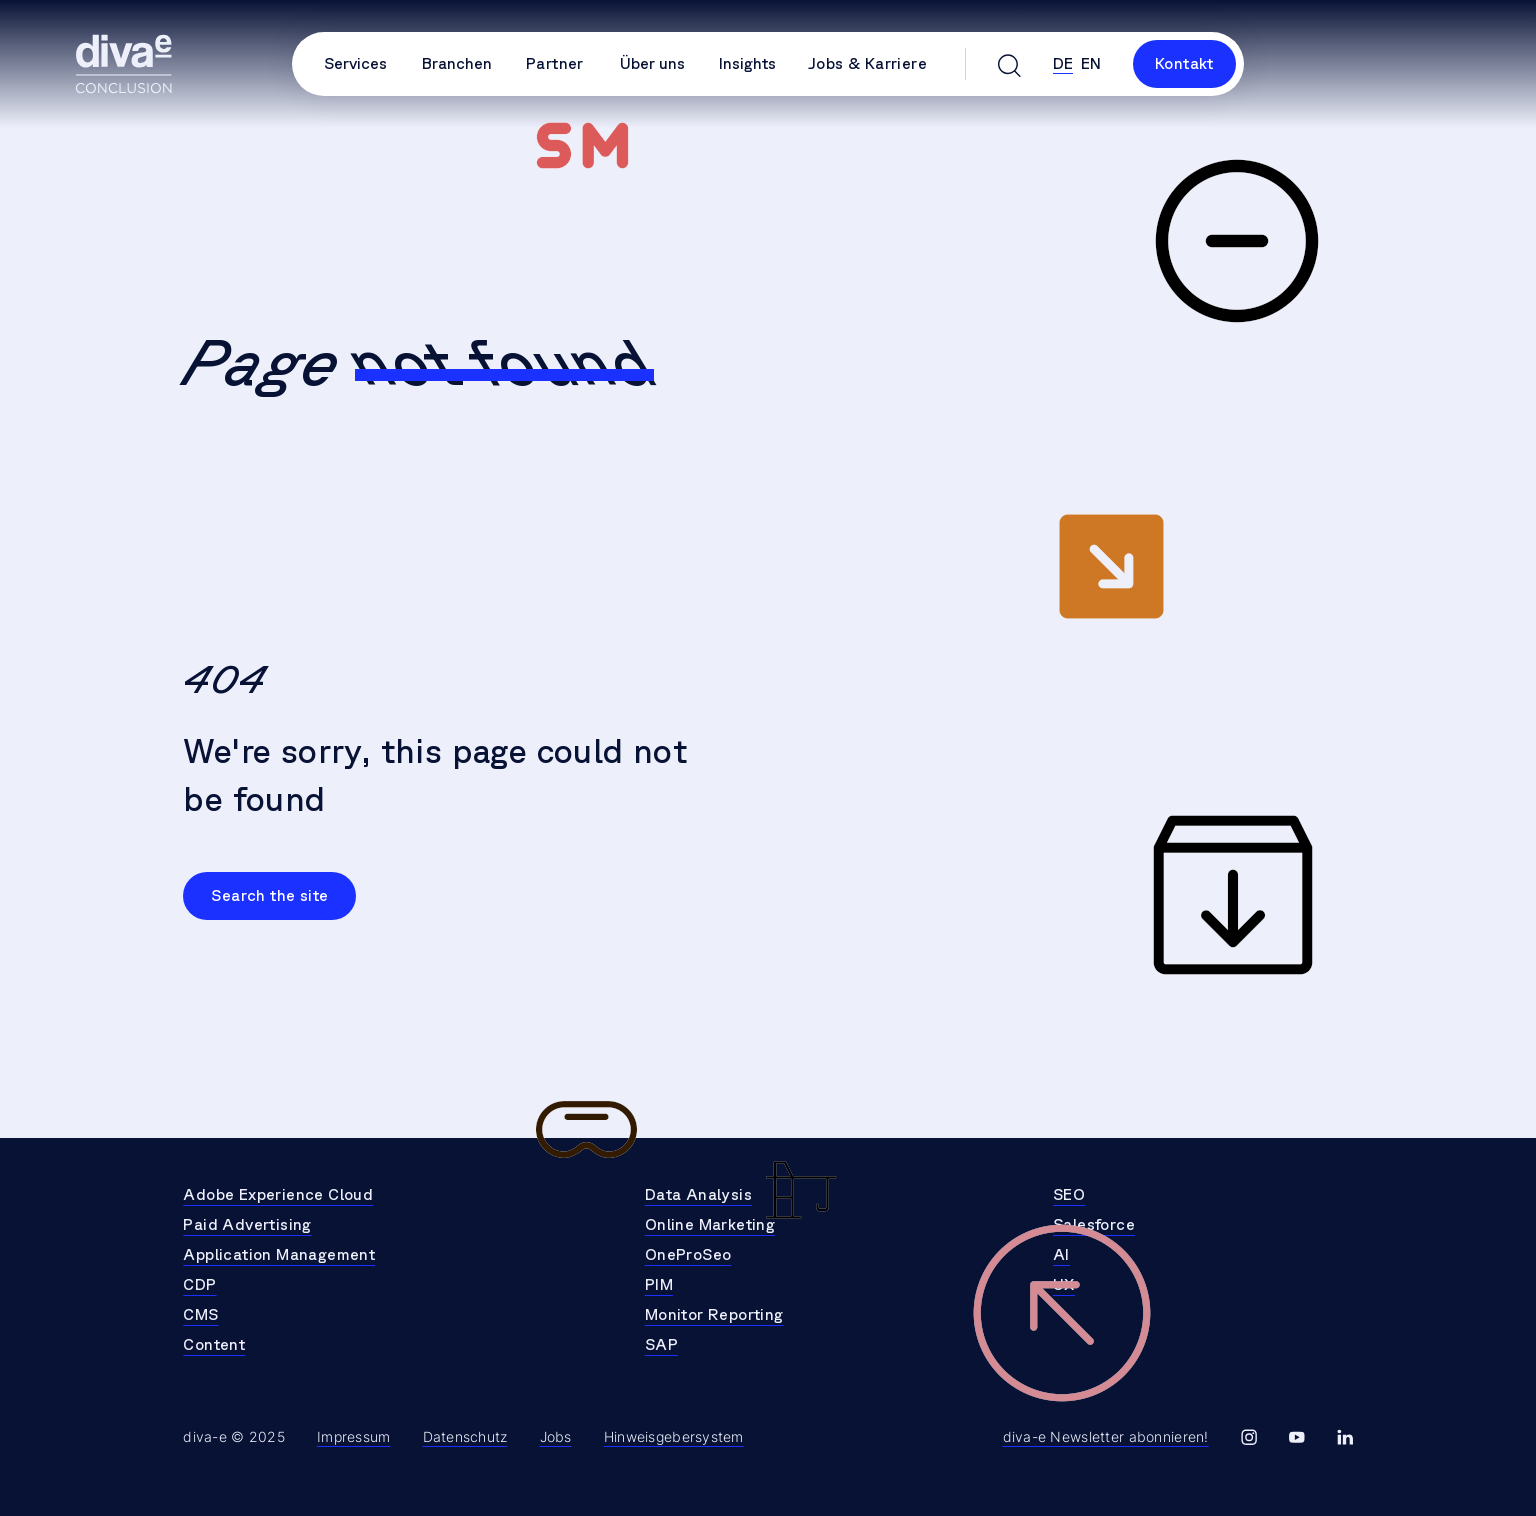  What do you see at coordinates (582, 145) in the screenshot?
I see `indicates a service mark designation` at bounding box center [582, 145].